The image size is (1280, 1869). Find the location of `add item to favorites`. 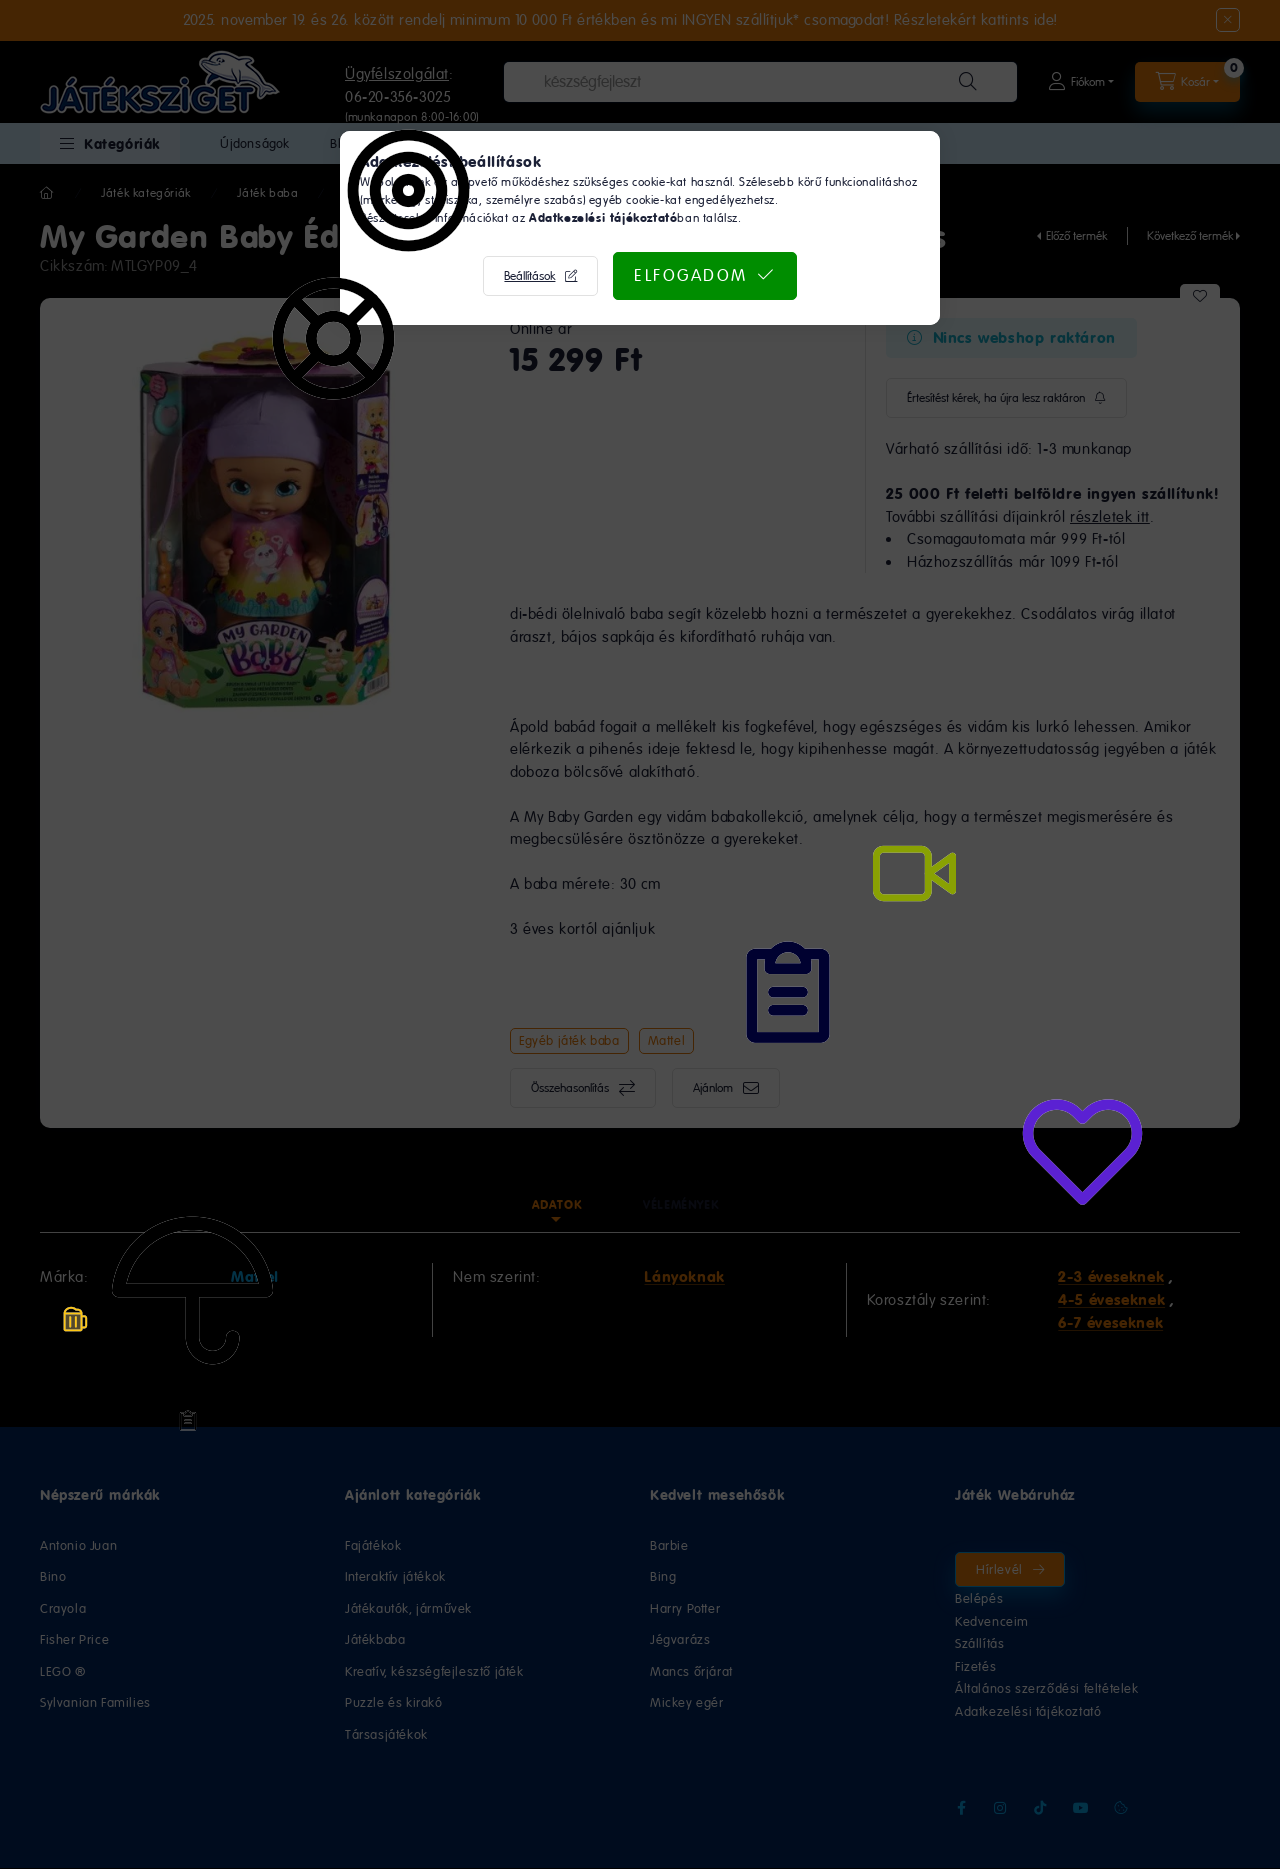

add item to favorites is located at coordinates (1082, 1151).